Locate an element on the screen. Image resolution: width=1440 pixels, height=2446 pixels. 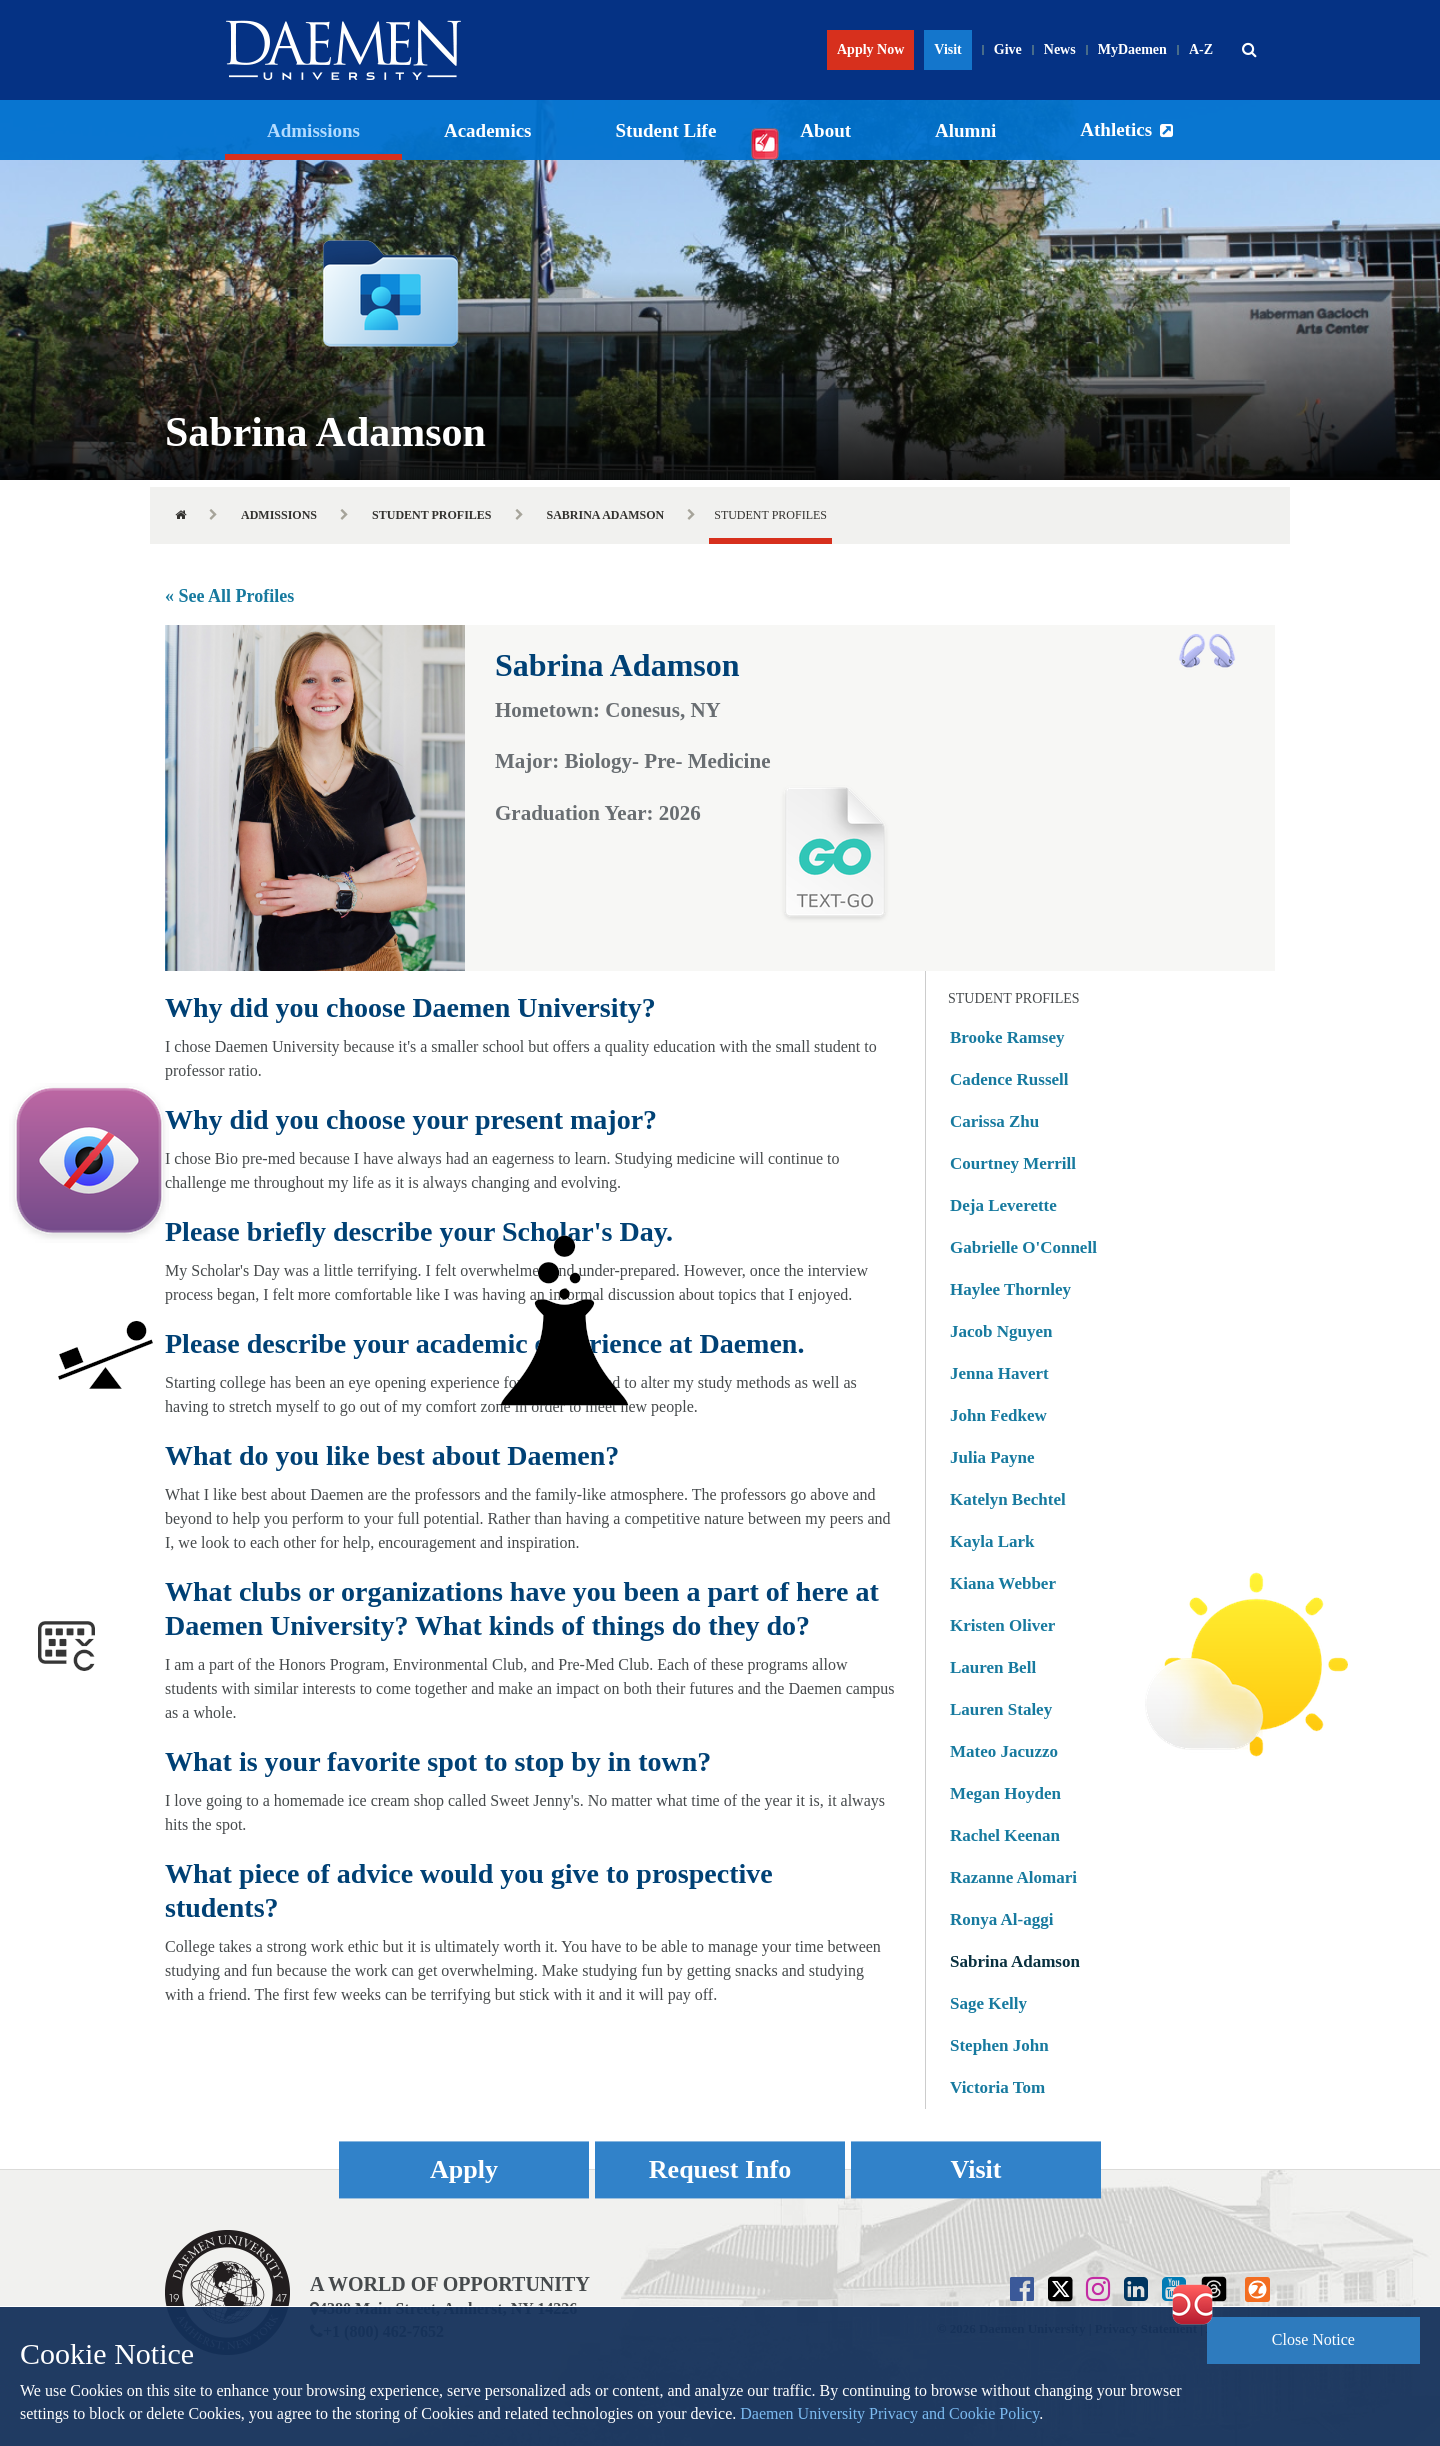
a go programming language source file is located at coordinates (835, 854).